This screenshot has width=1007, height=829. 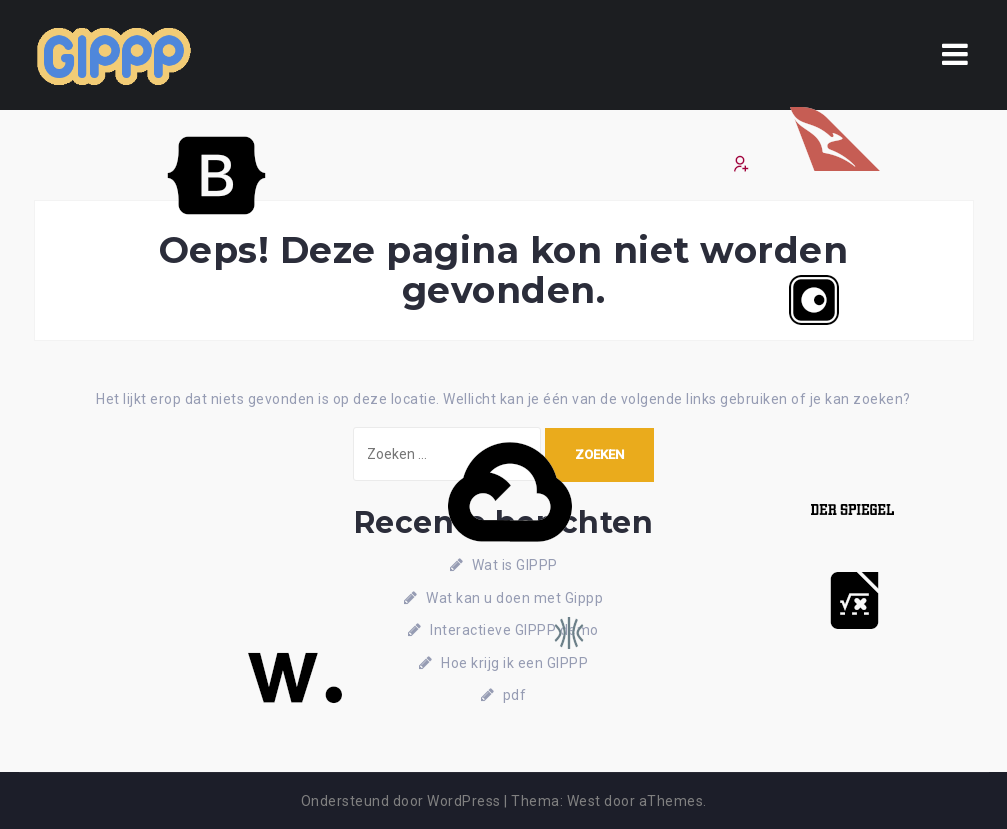 I want to click on visit the Awwwards website, so click(x=295, y=678).